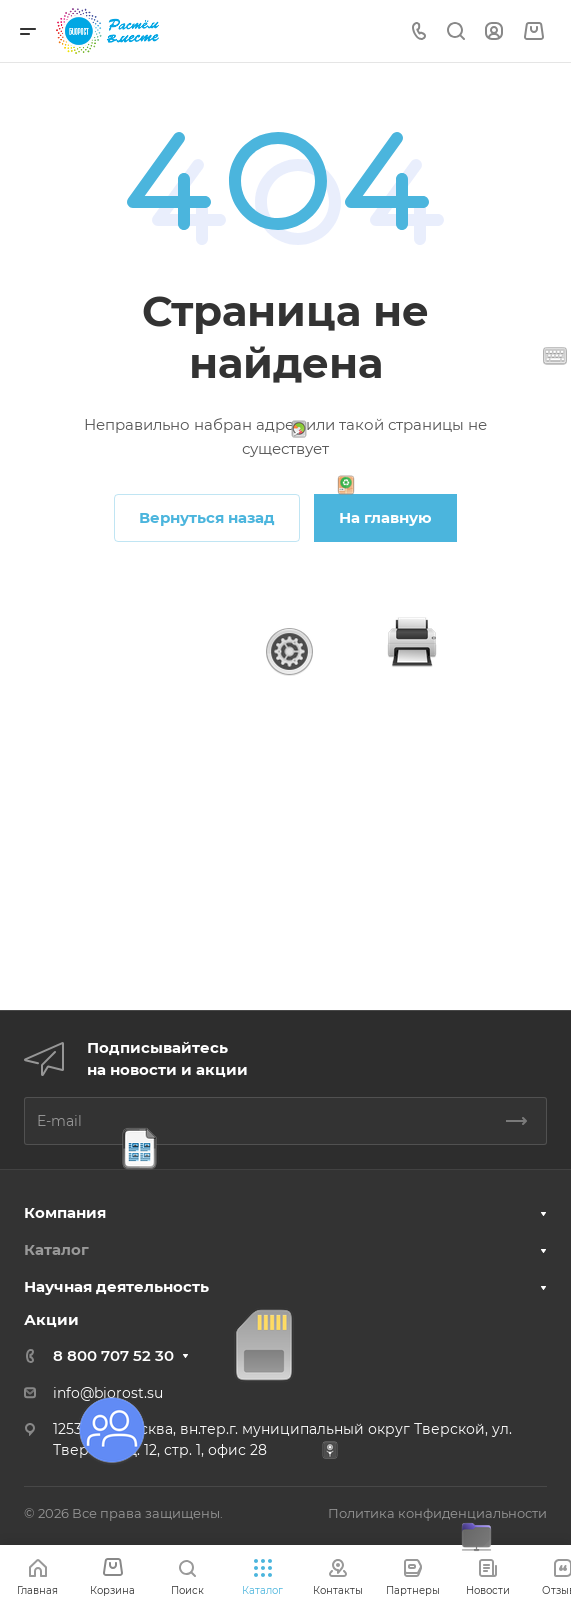 Image resolution: width=571 pixels, height=1601 pixels. Describe the element at coordinates (264, 1345) in the screenshot. I see `access removable storage device` at that location.